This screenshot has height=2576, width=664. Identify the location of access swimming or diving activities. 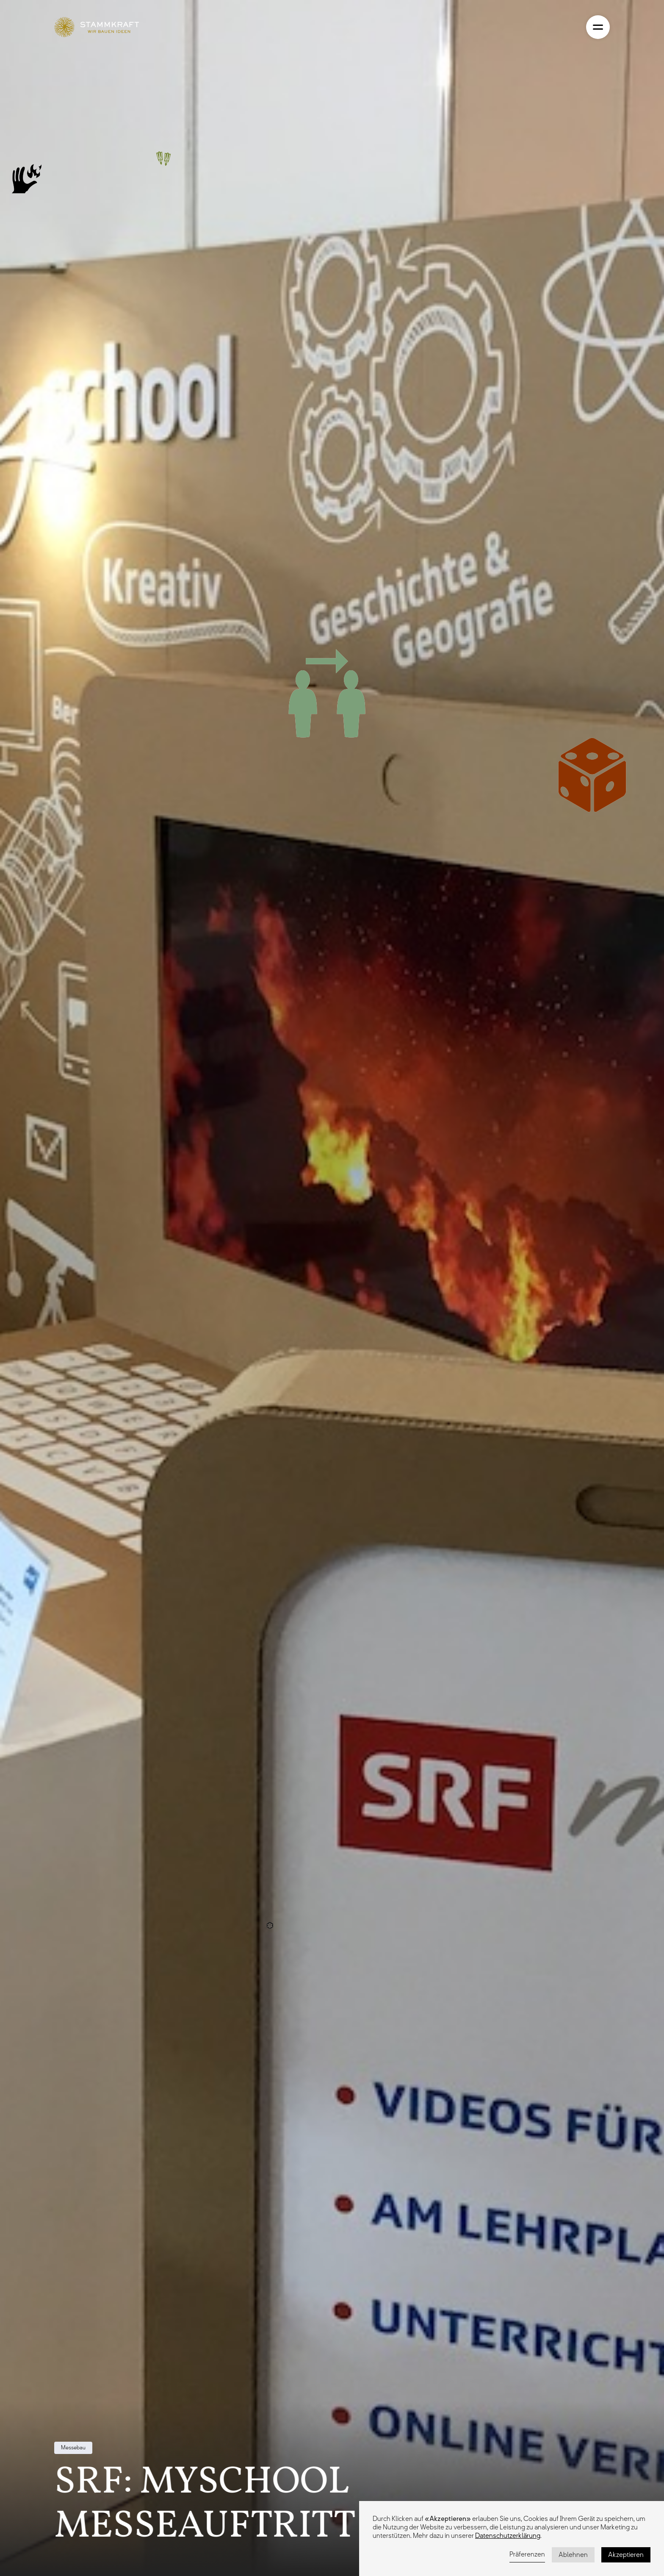
(163, 158).